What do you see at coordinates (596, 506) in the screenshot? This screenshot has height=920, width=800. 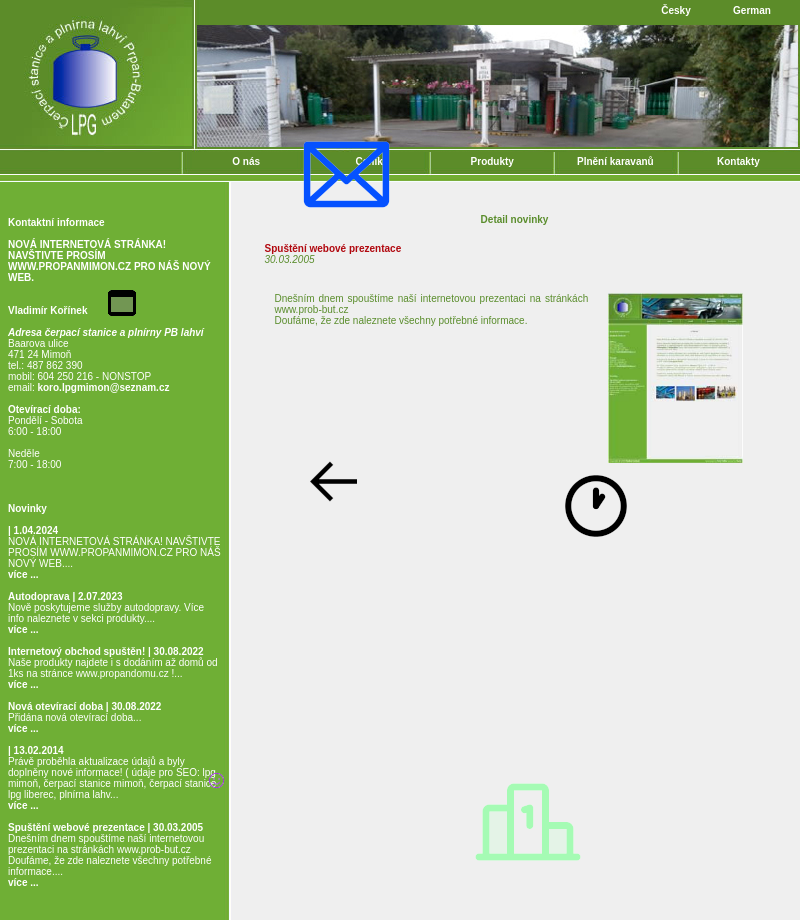 I see `indicates the current time is 1 o'clock` at bounding box center [596, 506].